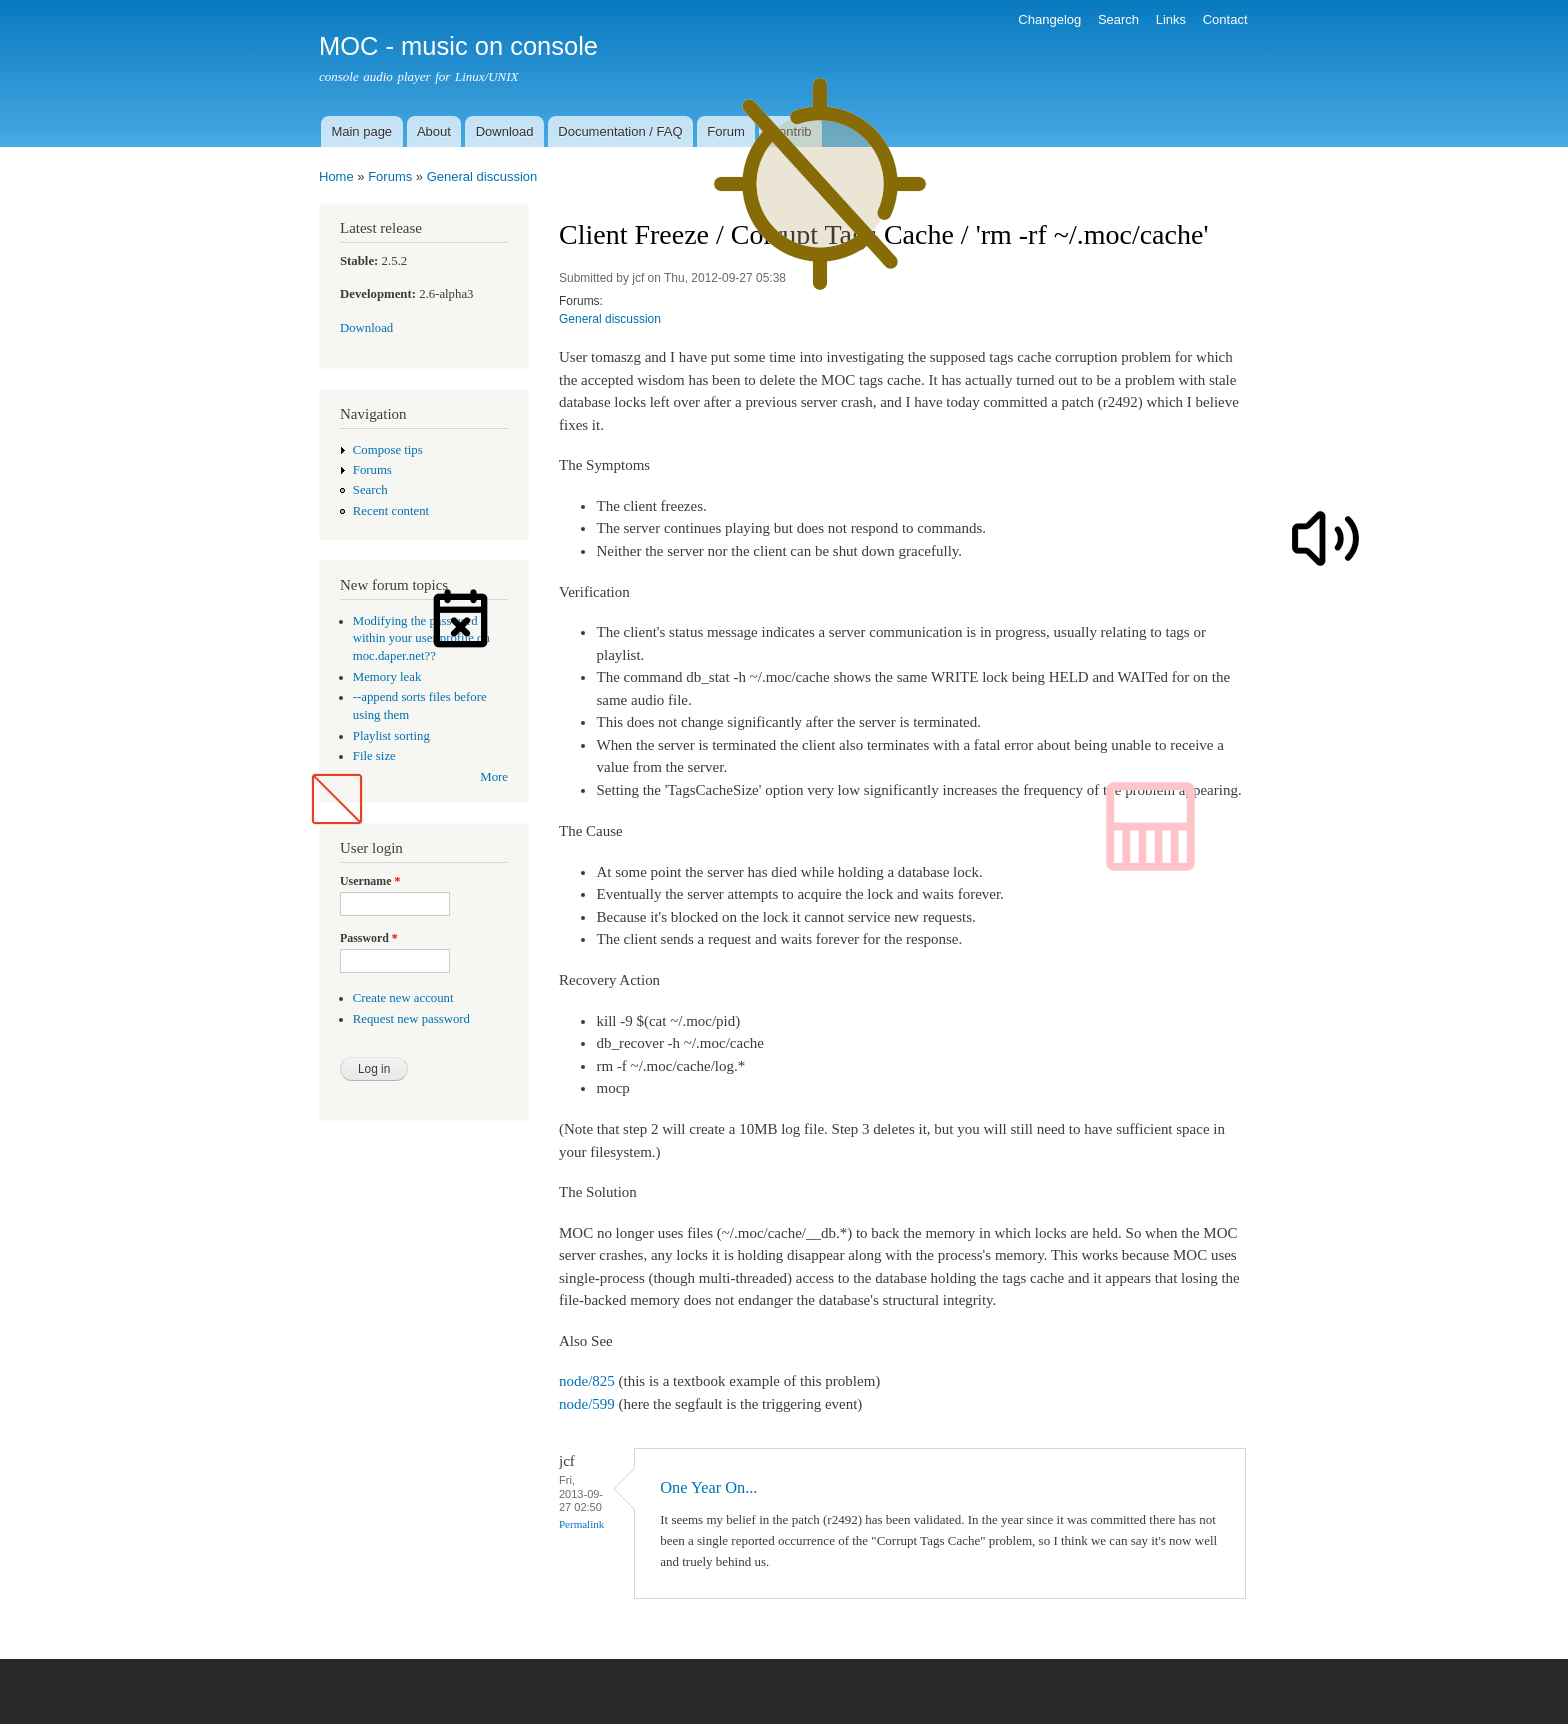 This screenshot has width=1568, height=1724. Describe the element at coordinates (820, 184) in the screenshot. I see `location services disabled` at that location.